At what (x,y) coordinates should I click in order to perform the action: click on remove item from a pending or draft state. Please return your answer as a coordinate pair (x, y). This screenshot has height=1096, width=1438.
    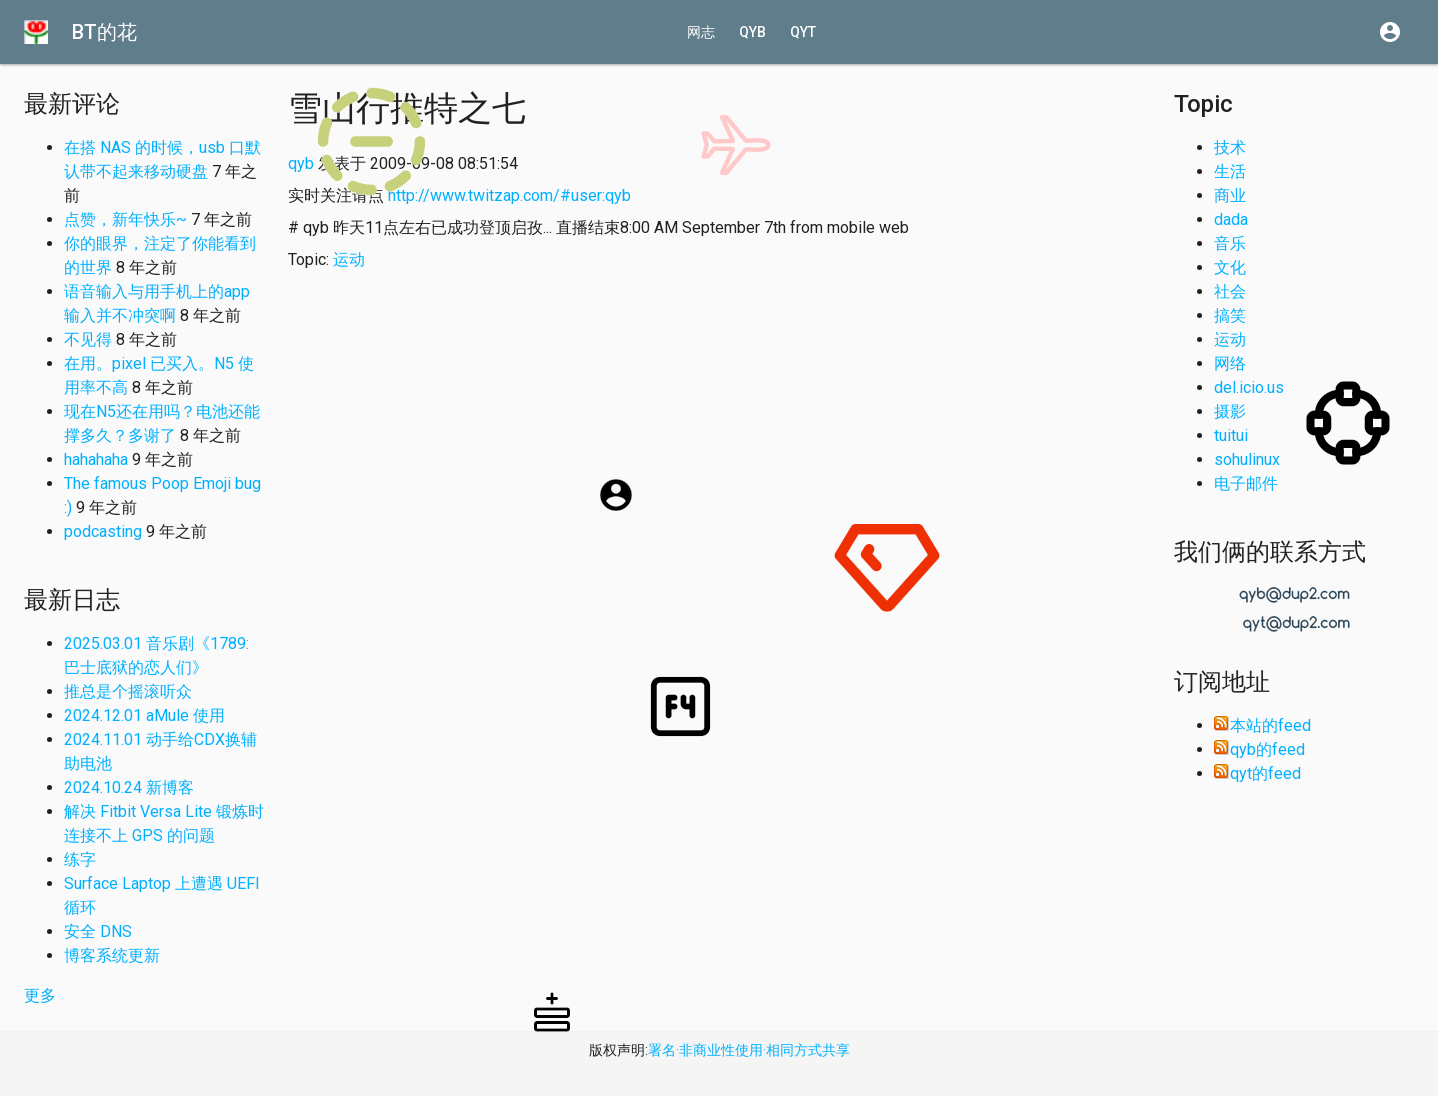
    Looking at the image, I should click on (371, 141).